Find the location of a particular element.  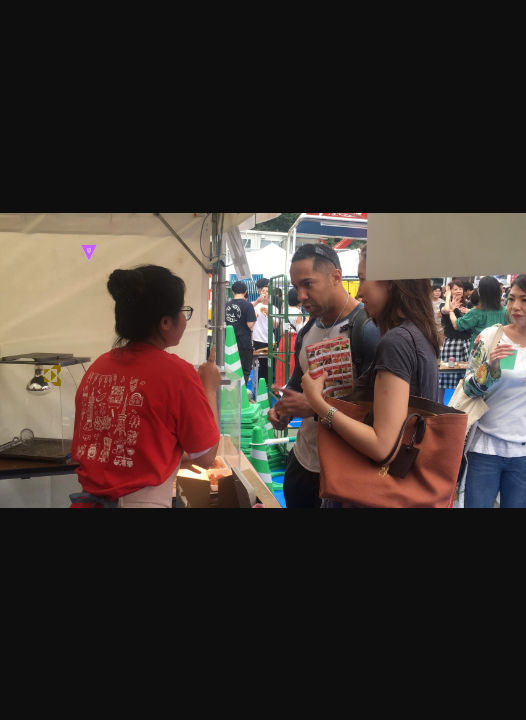

HashiCorp Vault application logo is located at coordinates (89, 253).